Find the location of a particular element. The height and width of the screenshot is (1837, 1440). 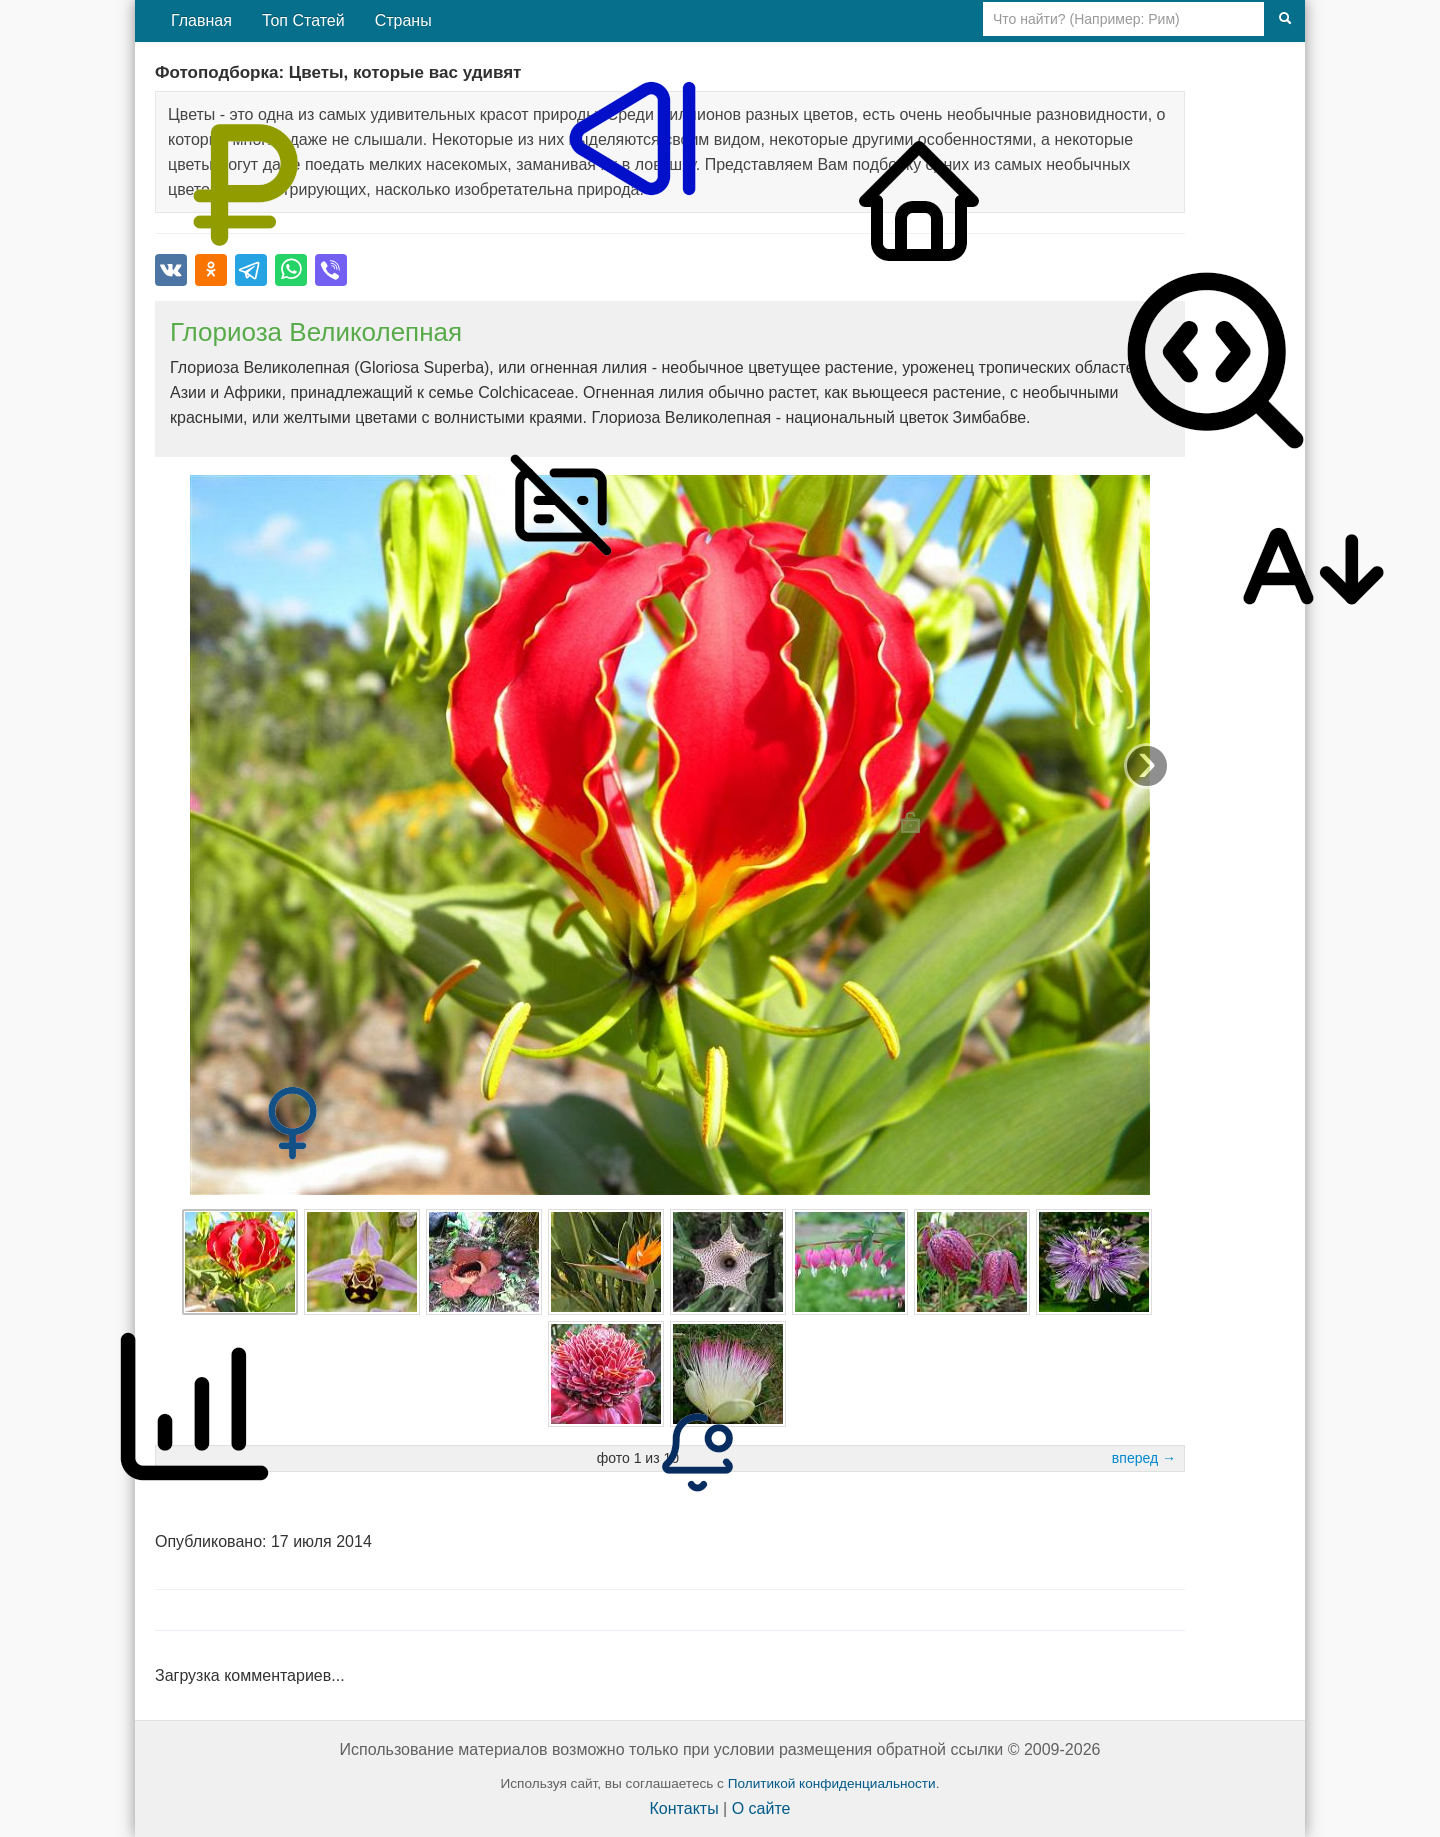

sort text in descending alphabetical order is located at coordinates (1313, 572).